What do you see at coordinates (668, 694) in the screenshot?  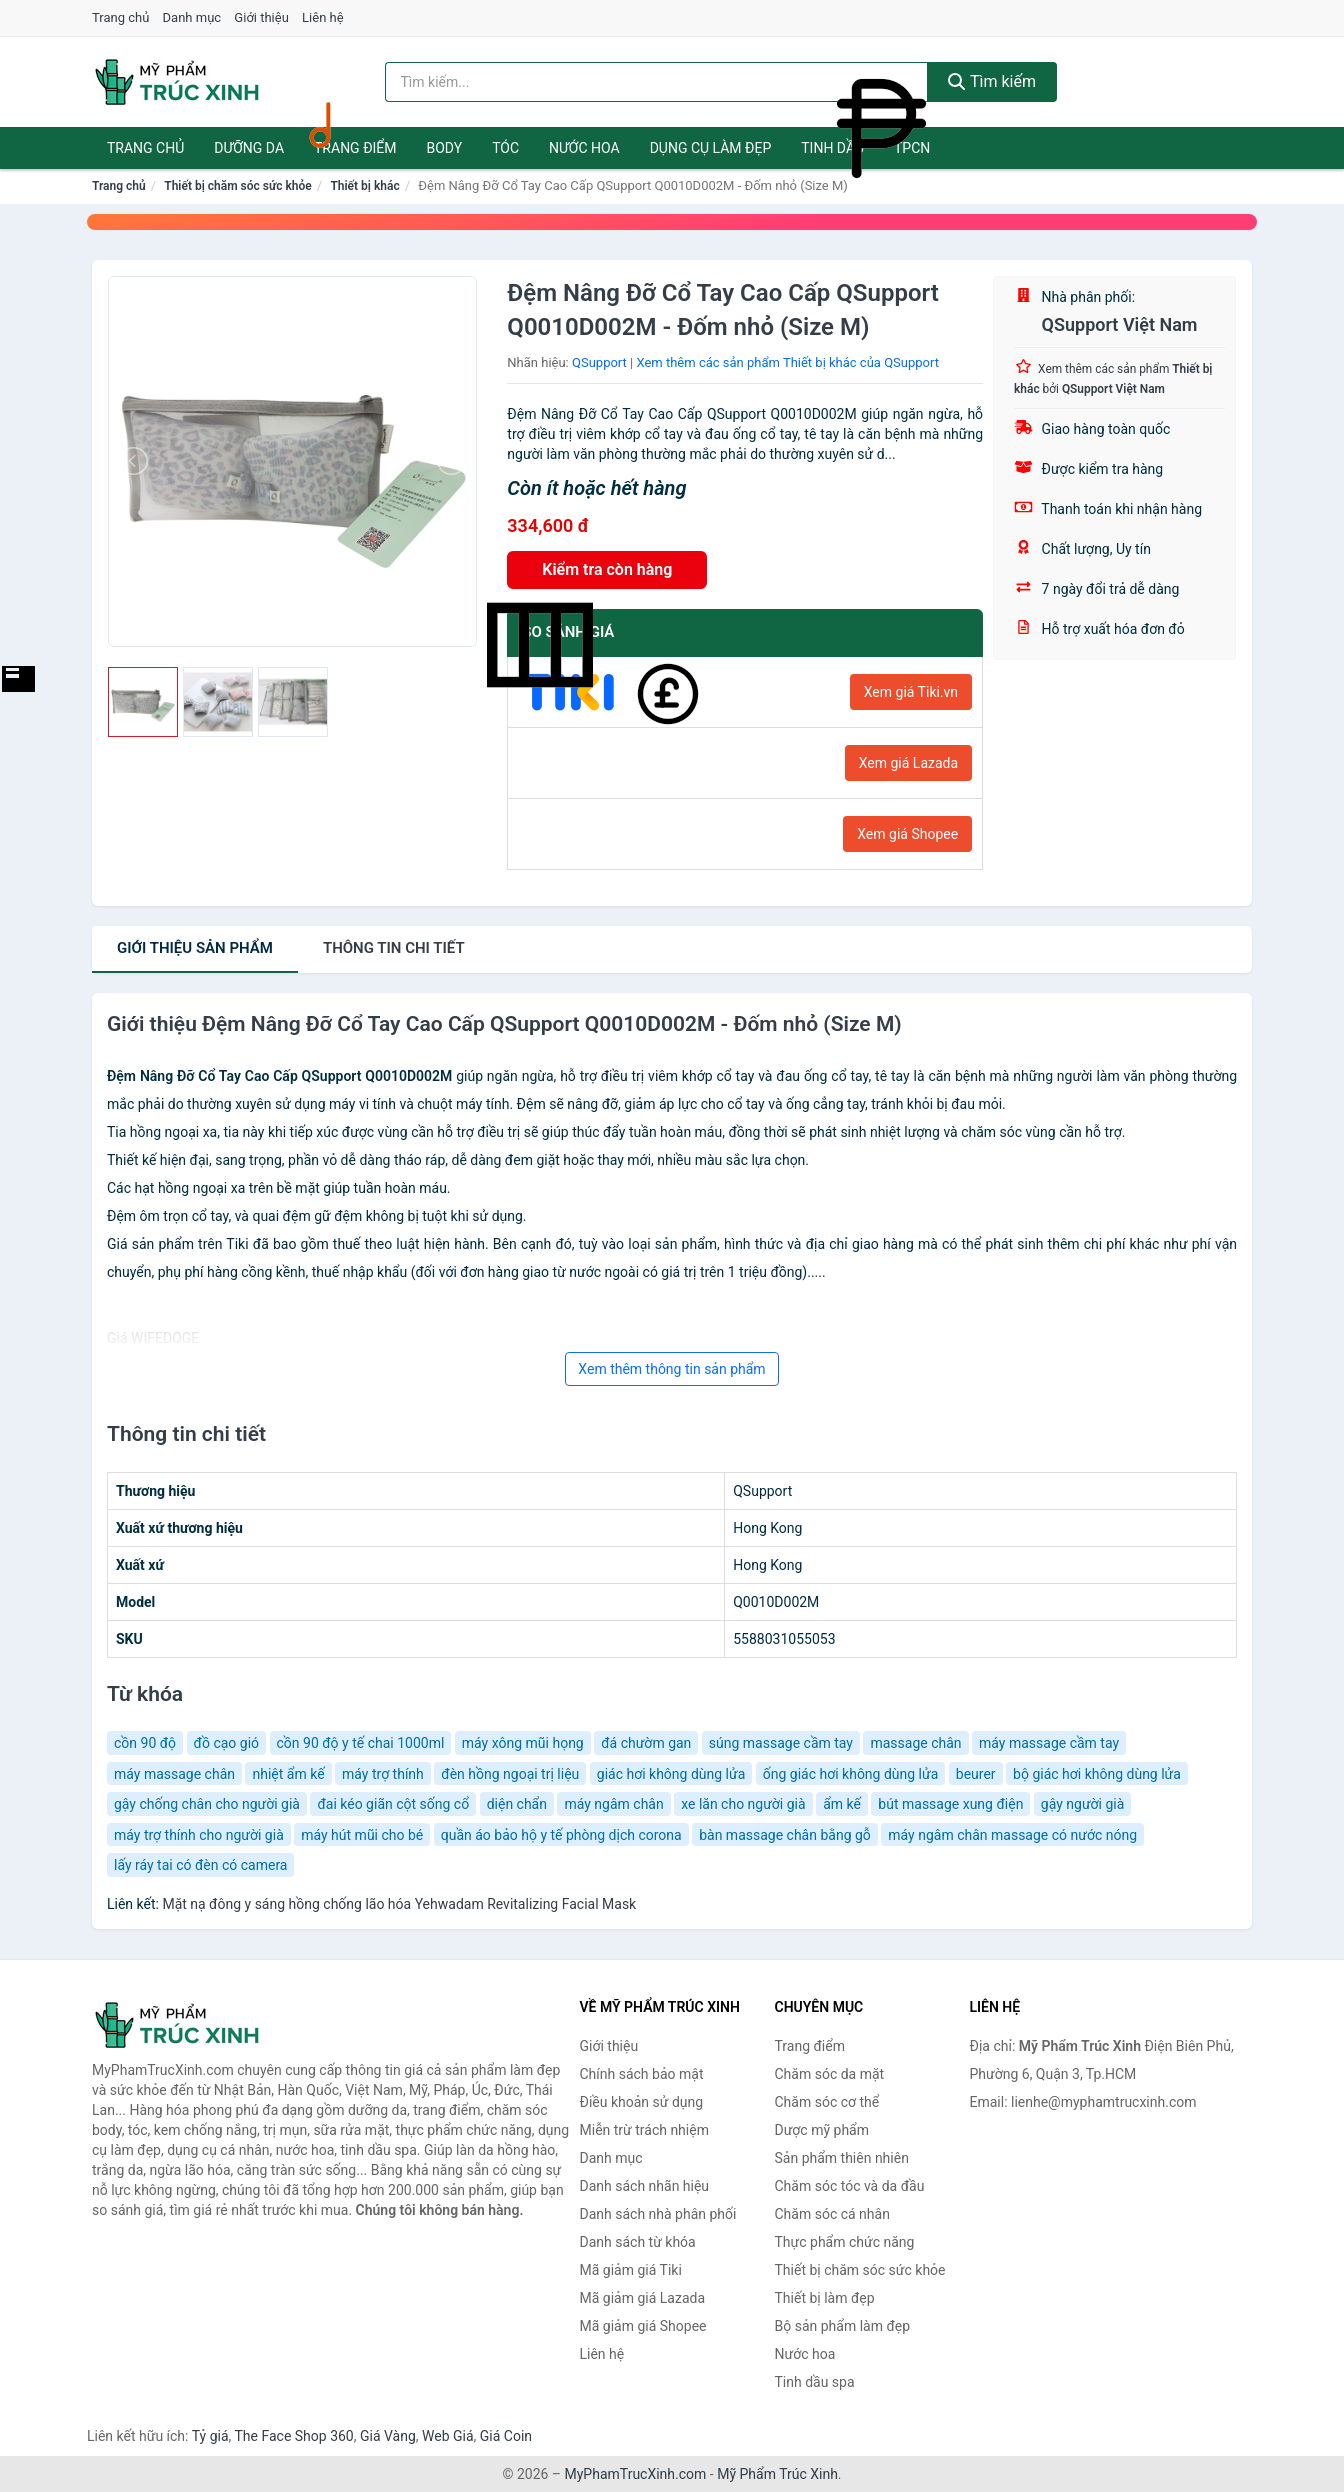 I see `view balance in british pounds` at bounding box center [668, 694].